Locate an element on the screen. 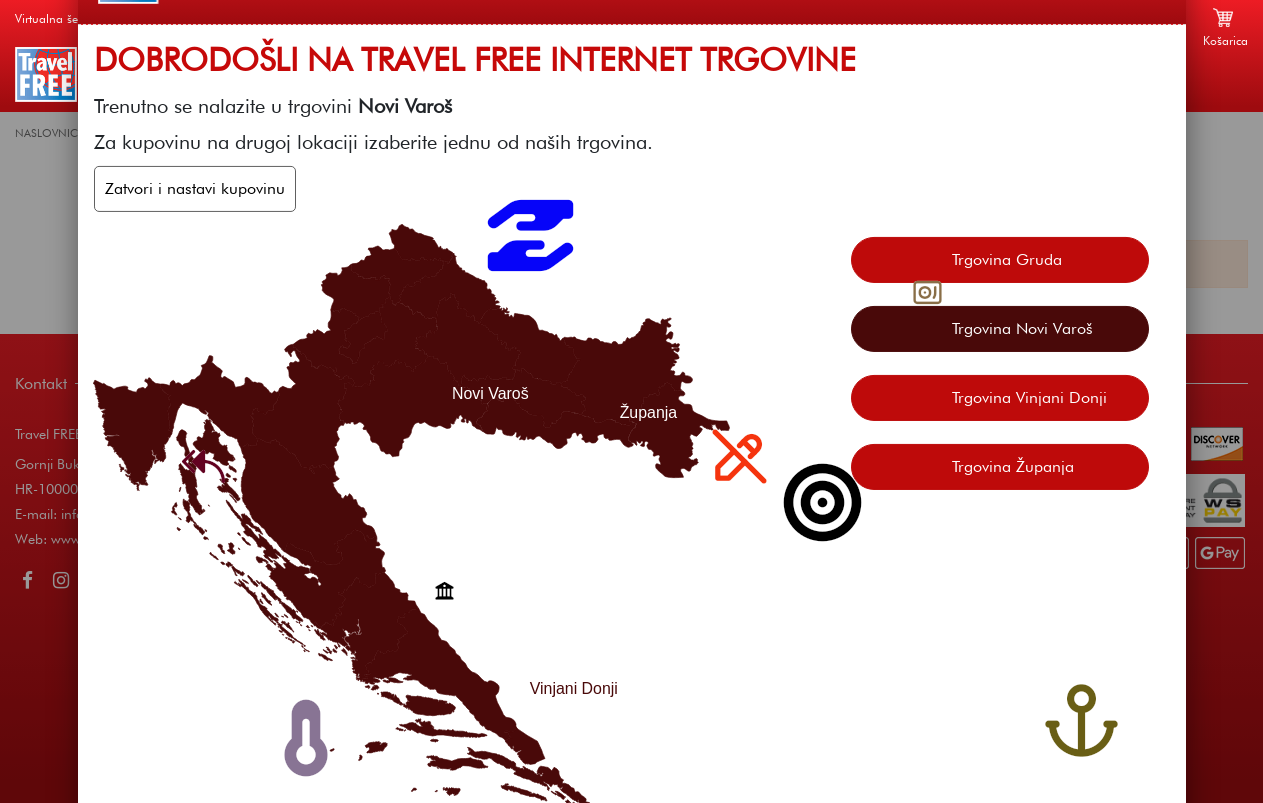 Image resolution: width=1263 pixels, height=803 pixels. view nearby museums or cultural attractions is located at coordinates (444, 590).